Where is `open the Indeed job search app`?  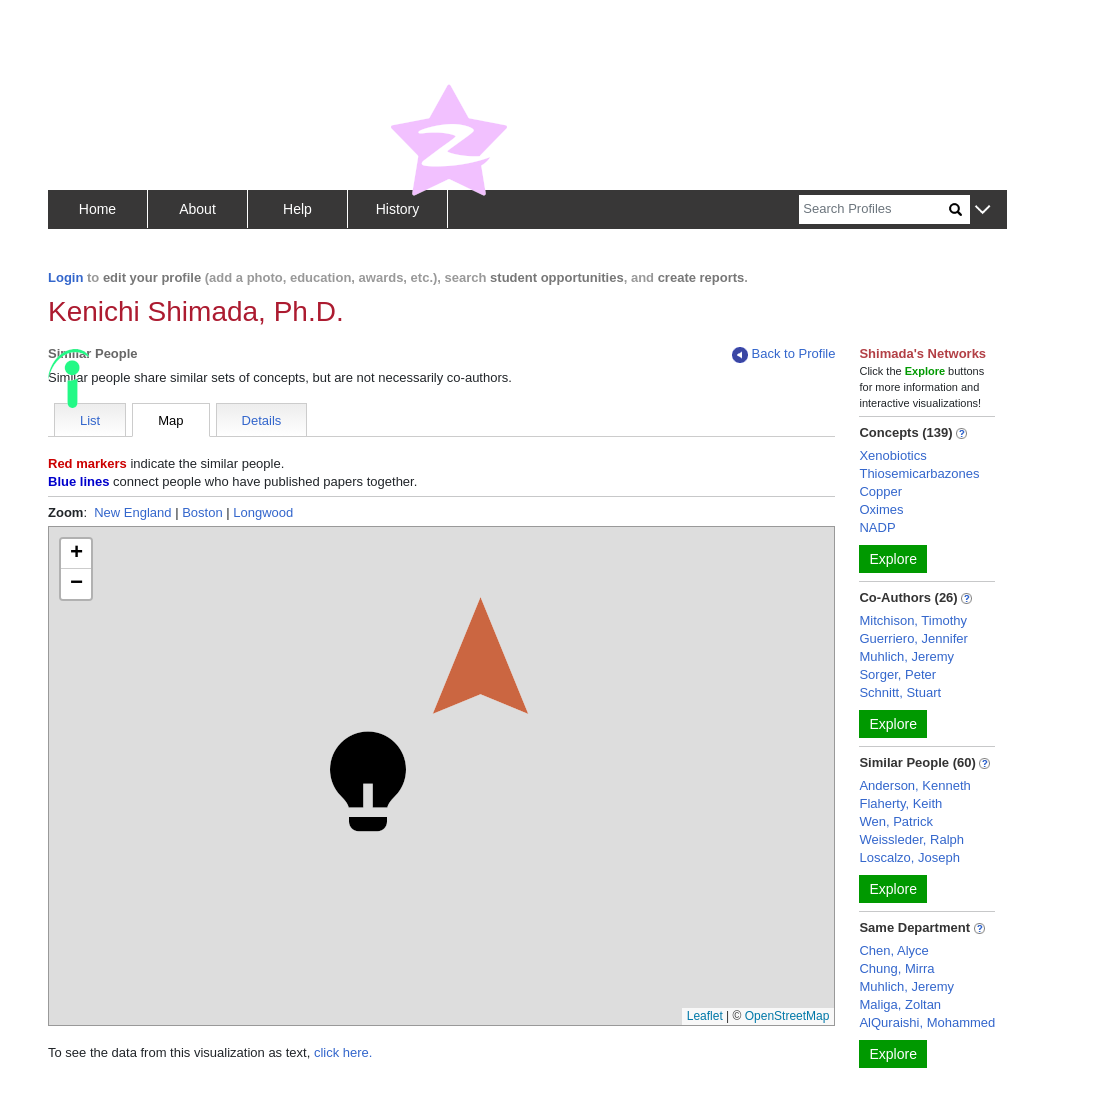
open the Indeed job search app is located at coordinates (68, 378).